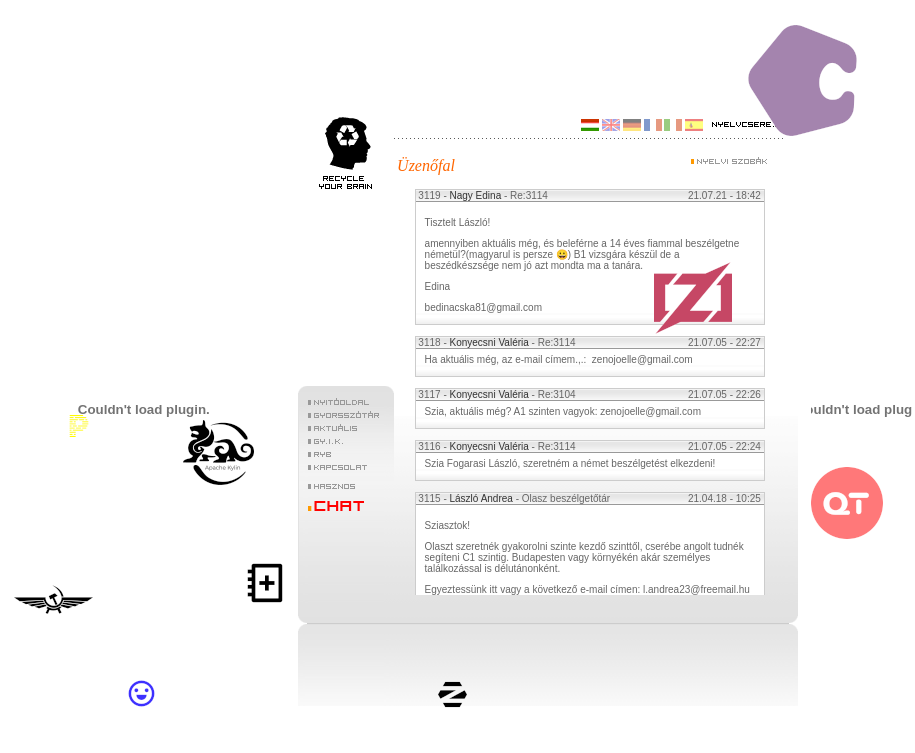 The image size is (915, 753). I want to click on prettier code formatter logo, so click(79, 426).